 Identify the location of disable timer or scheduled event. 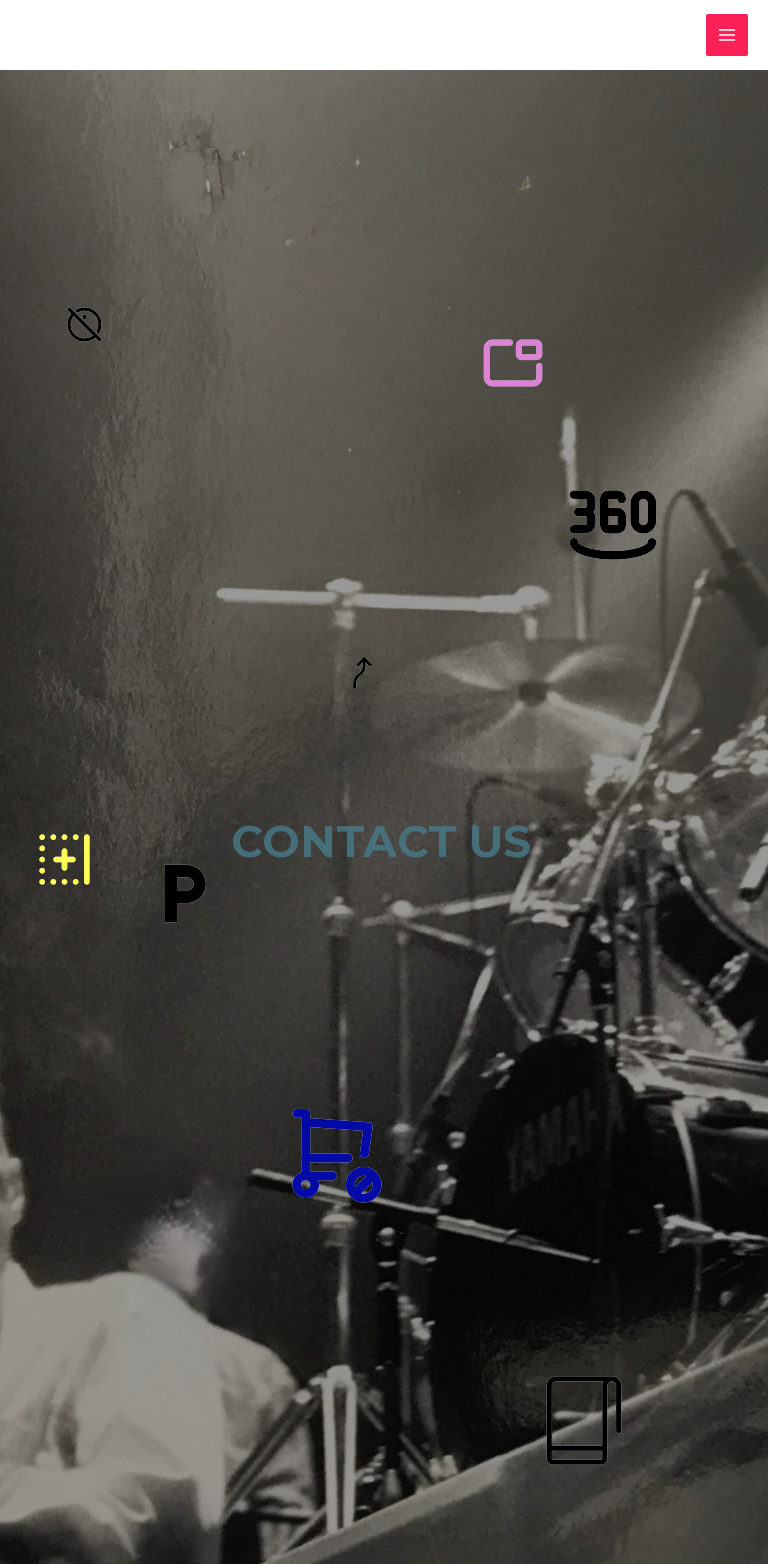
(84, 324).